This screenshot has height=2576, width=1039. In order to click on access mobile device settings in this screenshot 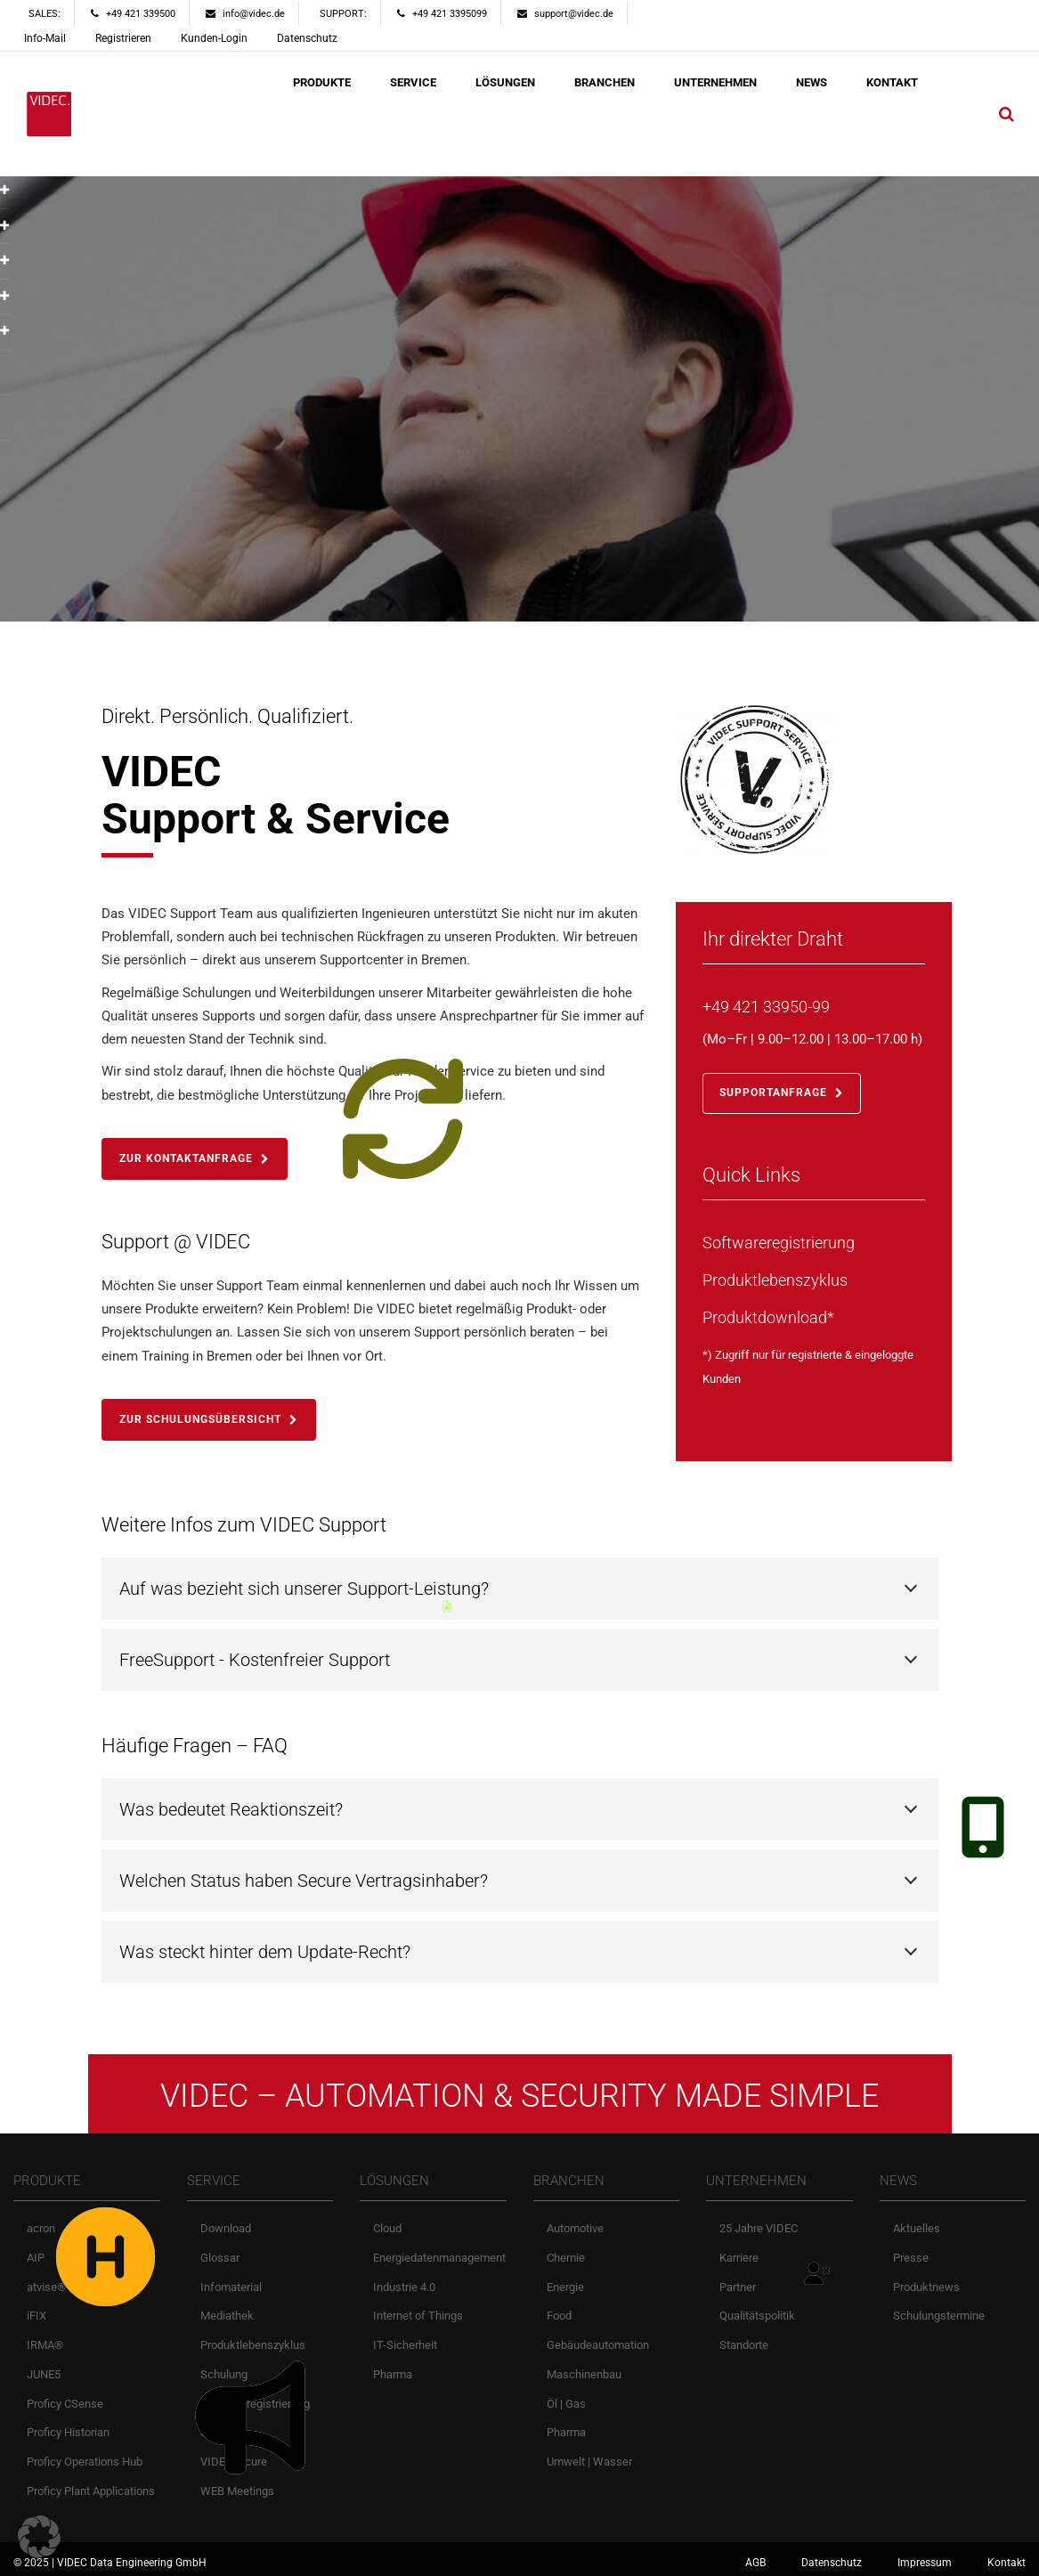, I will do `click(983, 1827)`.